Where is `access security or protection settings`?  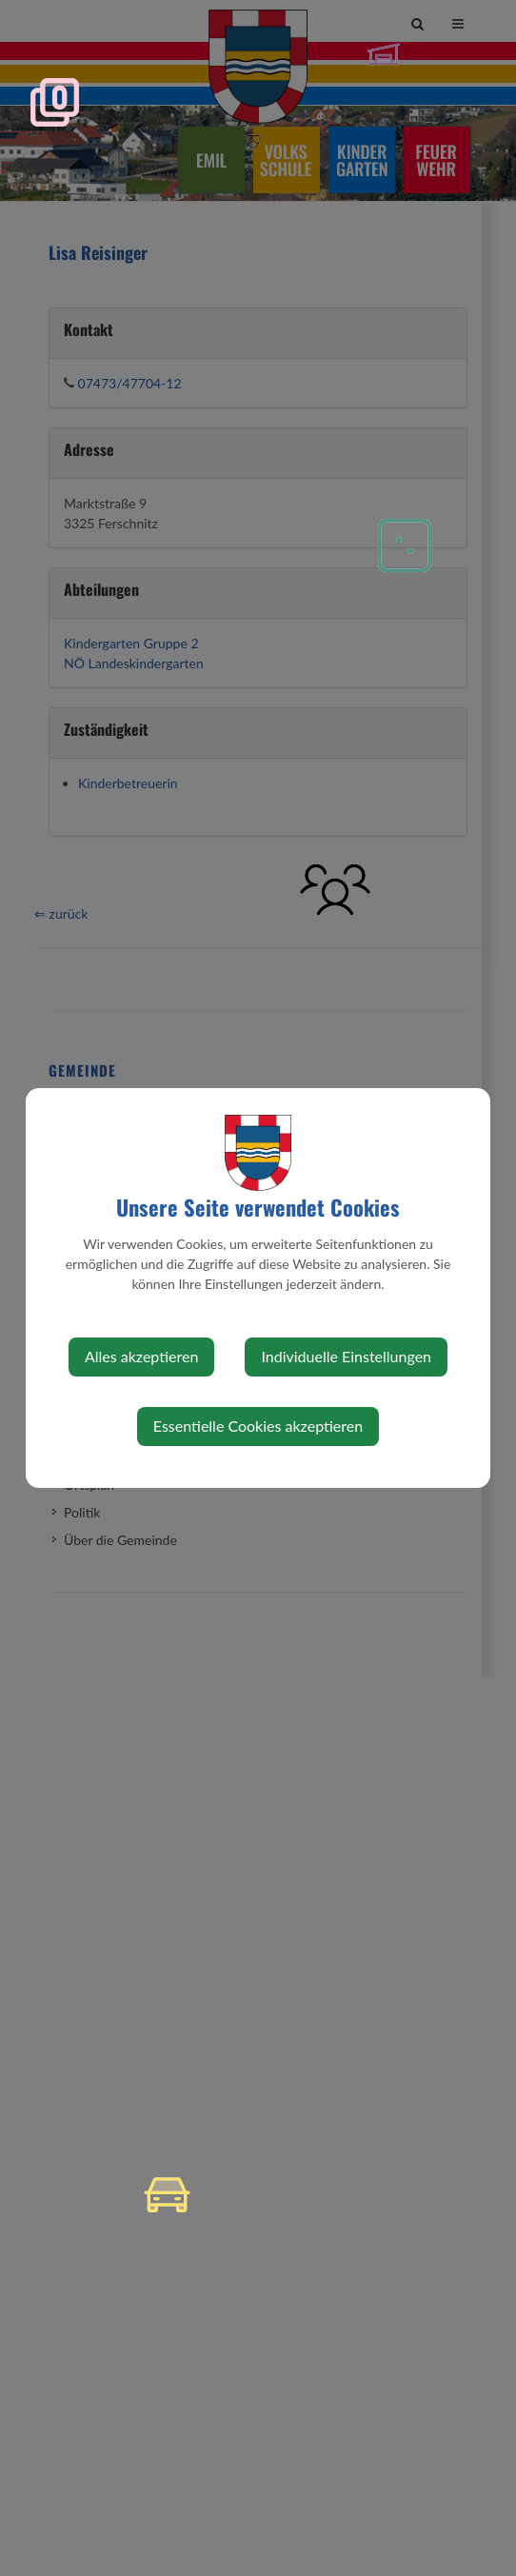 access security or protection settings is located at coordinates (253, 141).